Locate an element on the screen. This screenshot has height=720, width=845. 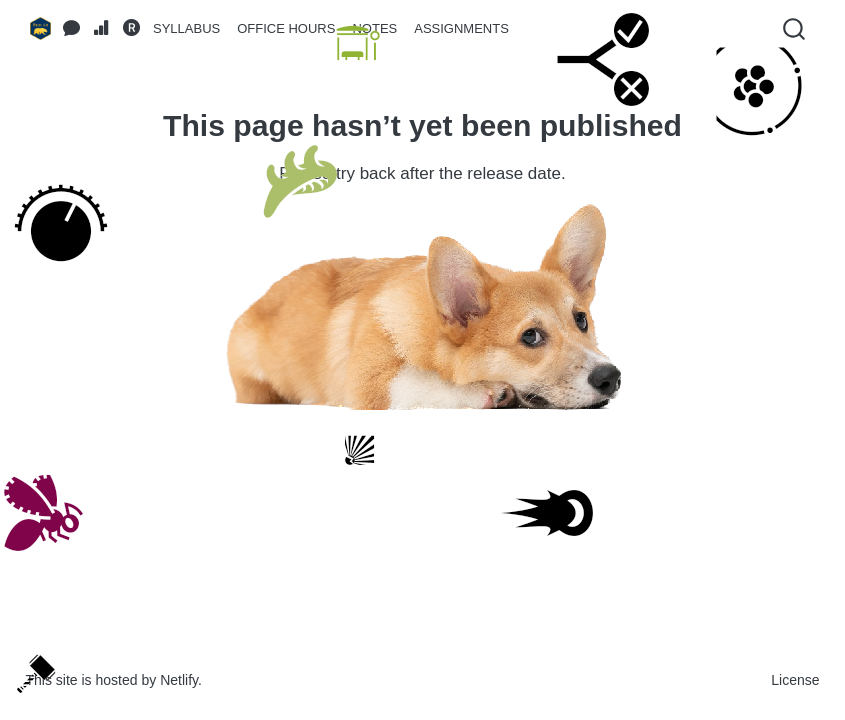
fire weapon or use special attack is located at coordinates (547, 513).